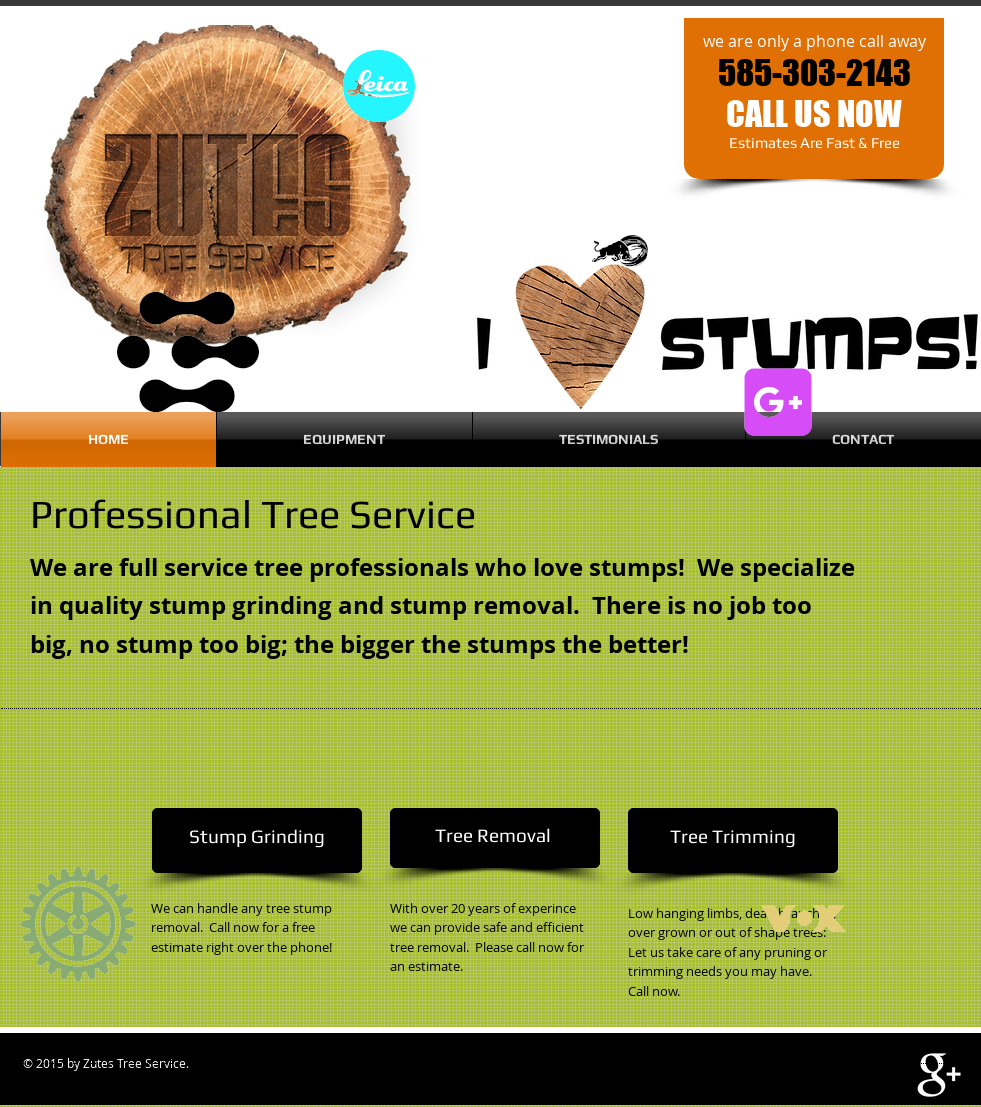 The width and height of the screenshot is (981, 1107). I want to click on vox media logo, so click(803, 918).